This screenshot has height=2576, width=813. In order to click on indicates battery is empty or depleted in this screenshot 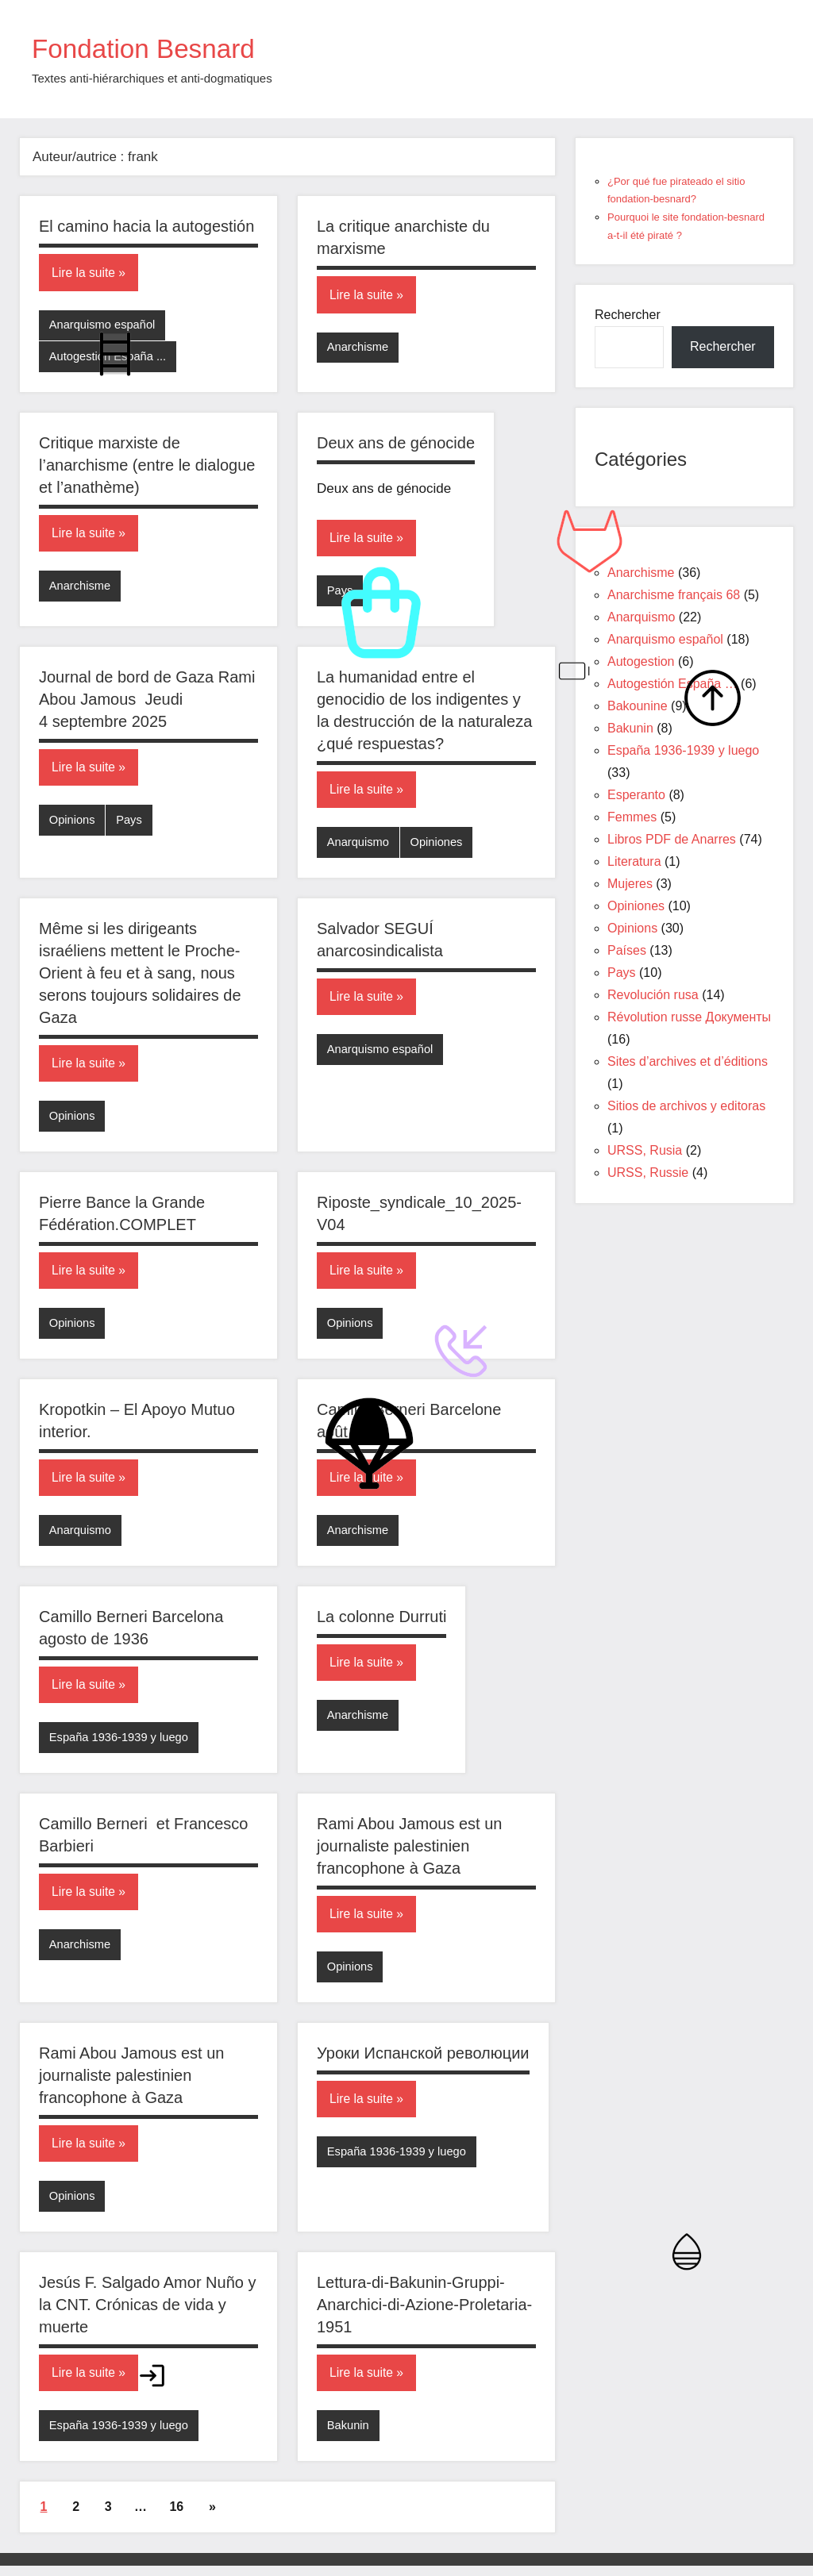, I will do `click(573, 671)`.